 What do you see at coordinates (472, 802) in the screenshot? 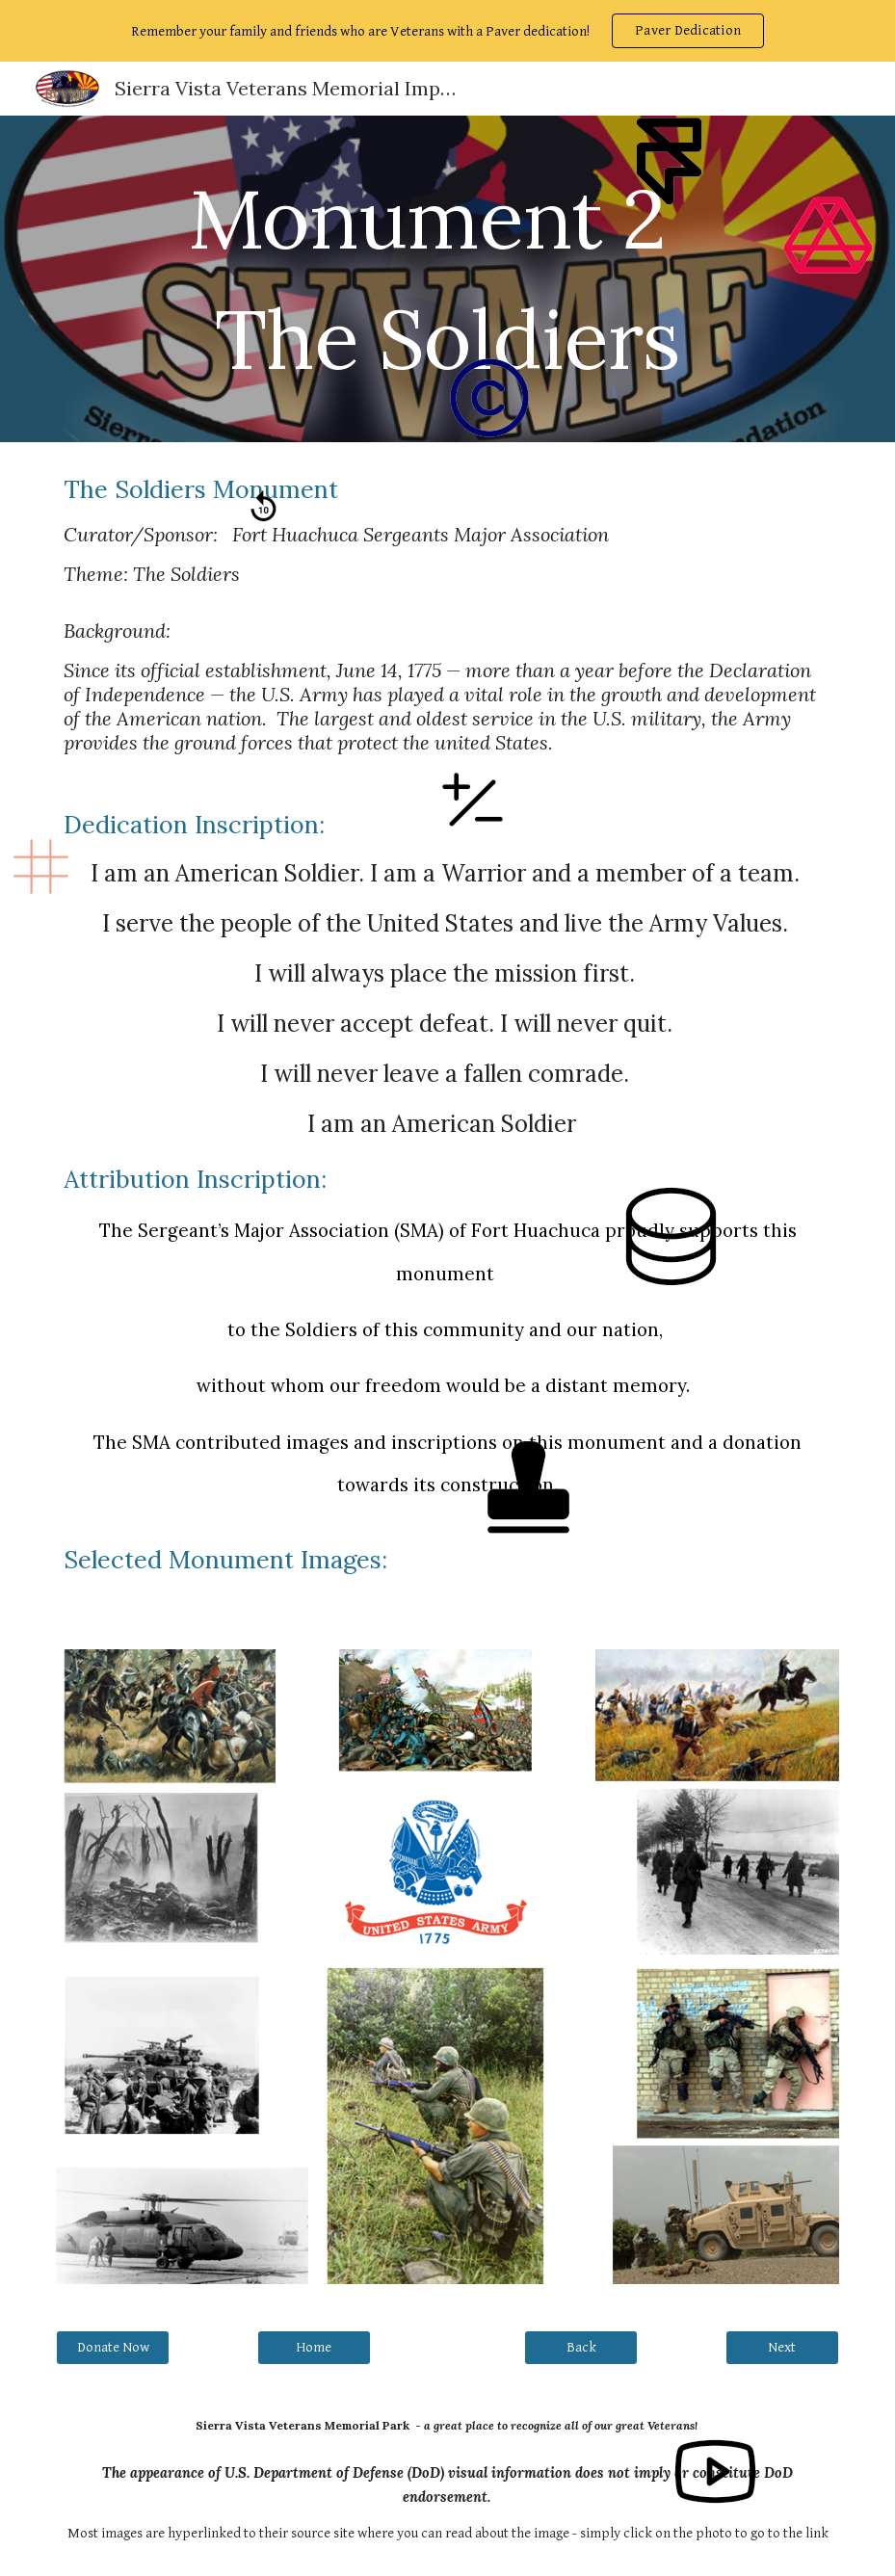
I see `toggle between adding or subtracting values` at bounding box center [472, 802].